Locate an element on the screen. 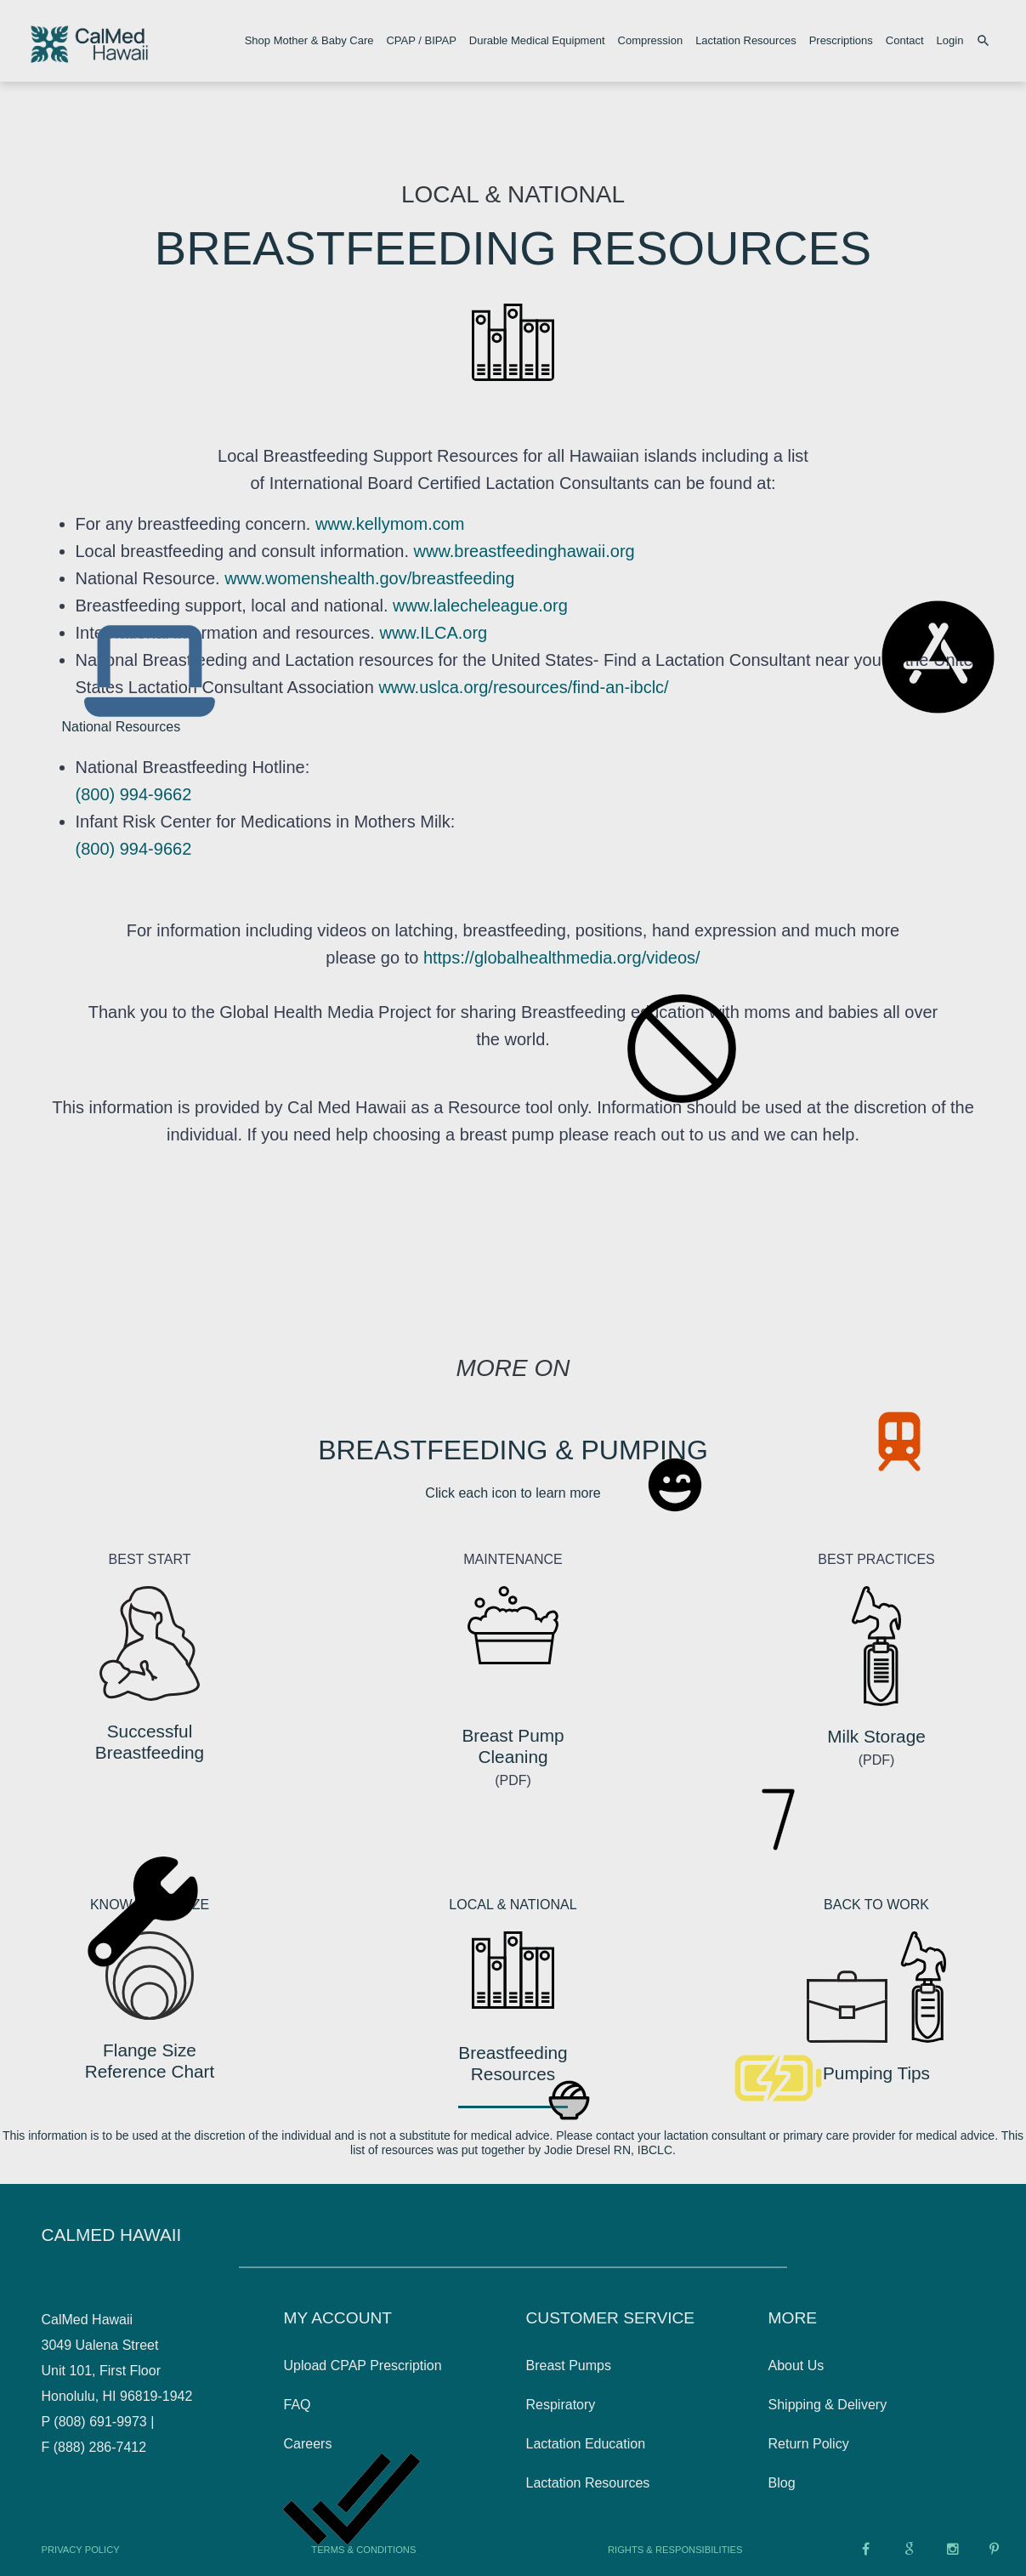 The image size is (1026, 2576). view food or meal options is located at coordinates (569, 2101).